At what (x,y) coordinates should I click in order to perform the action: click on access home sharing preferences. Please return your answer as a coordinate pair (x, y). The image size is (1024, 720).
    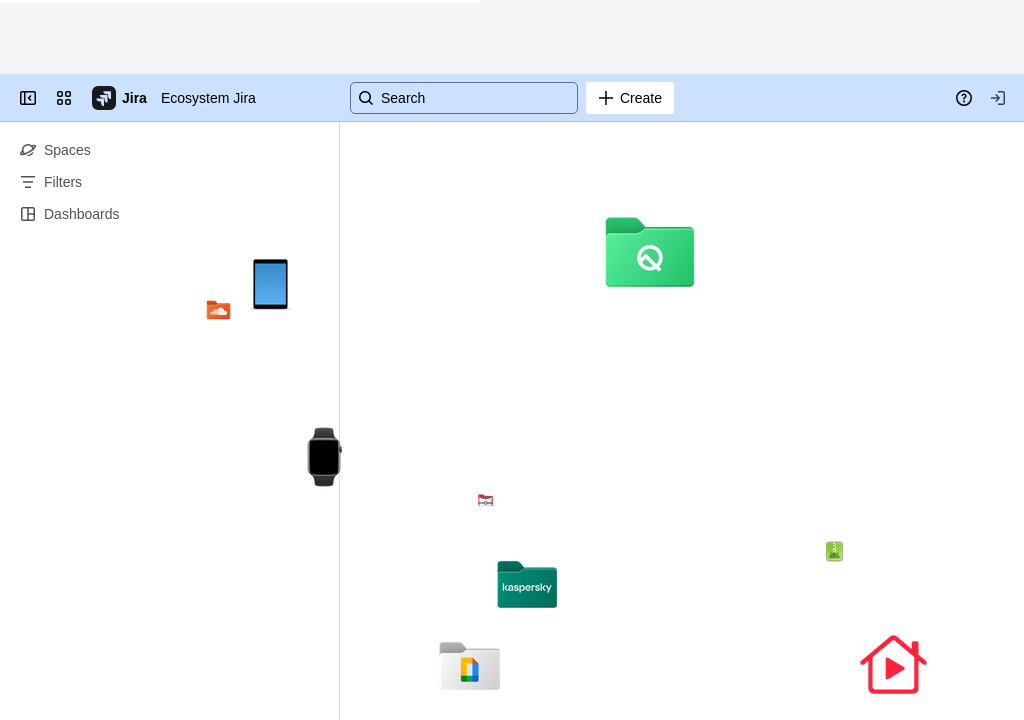
    Looking at the image, I should click on (893, 664).